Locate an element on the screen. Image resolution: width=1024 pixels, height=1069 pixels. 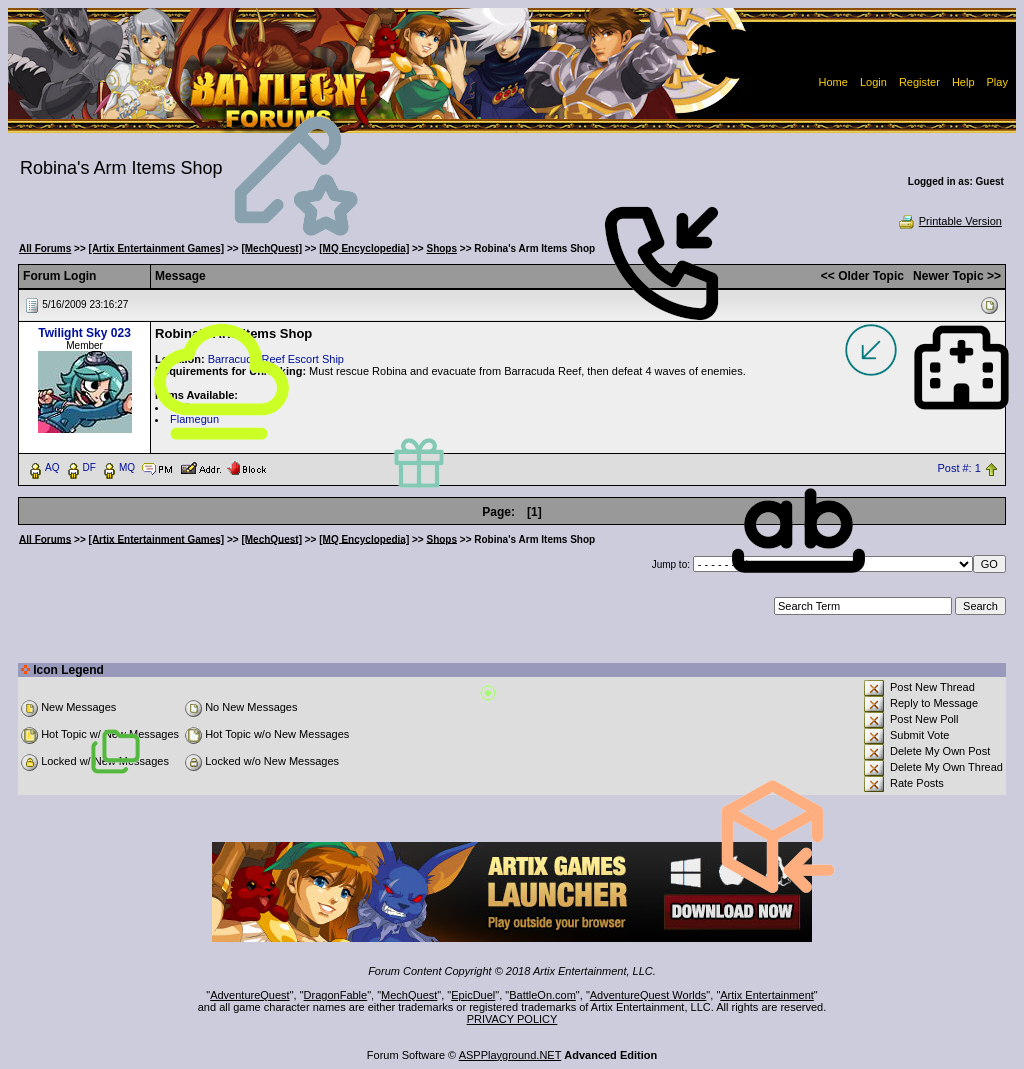
rate or review your edits is located at coordinates (290, 168).